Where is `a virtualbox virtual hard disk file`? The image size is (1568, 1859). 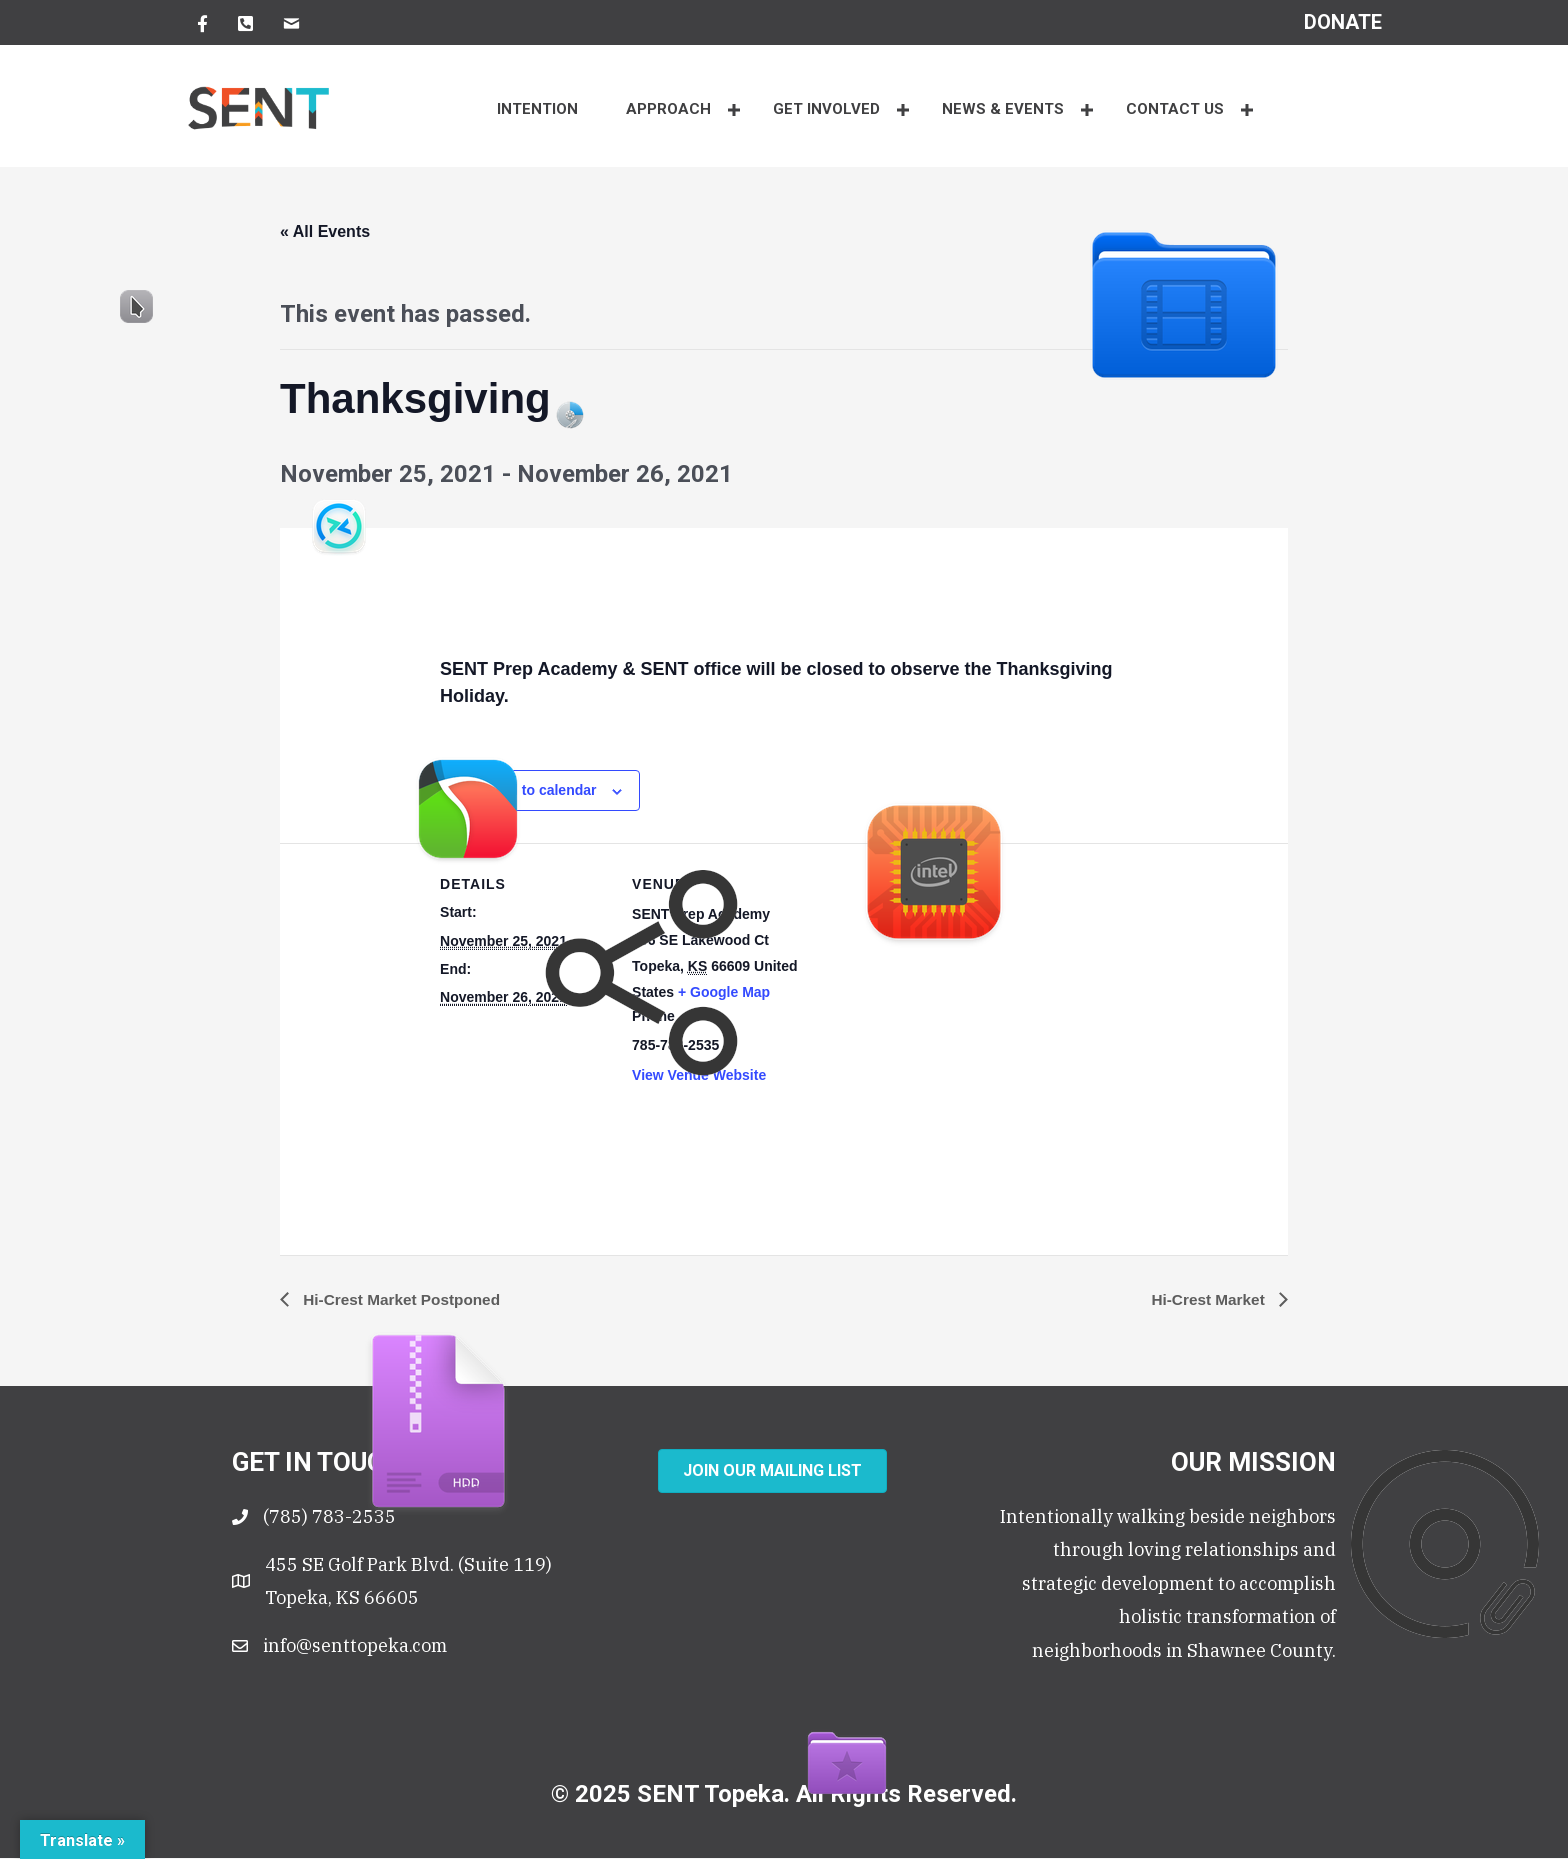 a virtualbox virtual hard disk file is located at coordinates (438, 1424).